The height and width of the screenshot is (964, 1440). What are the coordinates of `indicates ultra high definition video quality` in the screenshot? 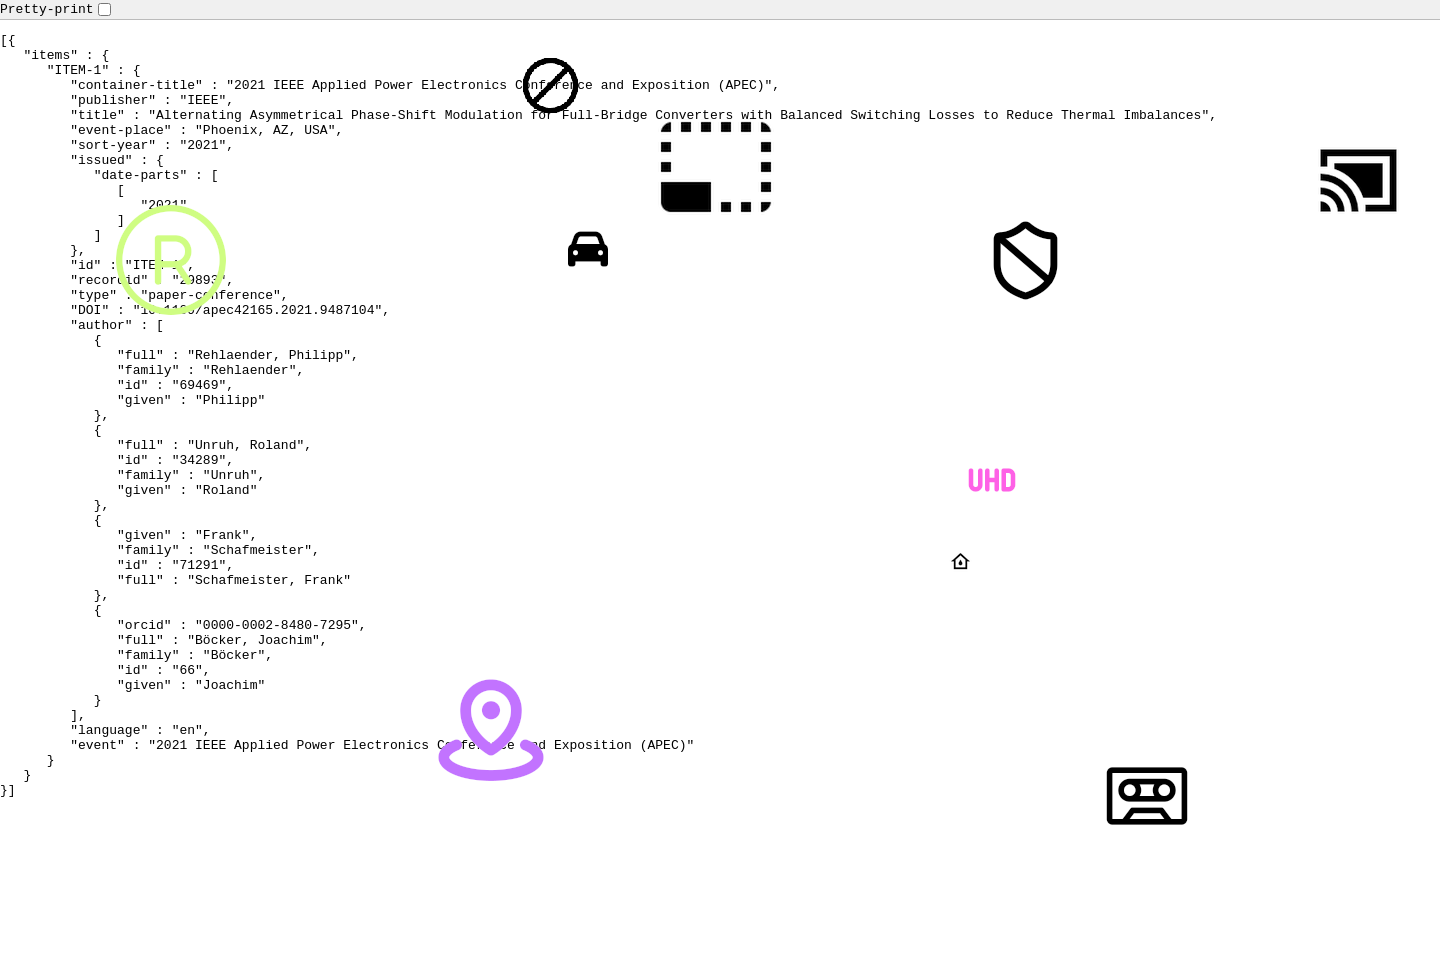 It's located at (992, 480).